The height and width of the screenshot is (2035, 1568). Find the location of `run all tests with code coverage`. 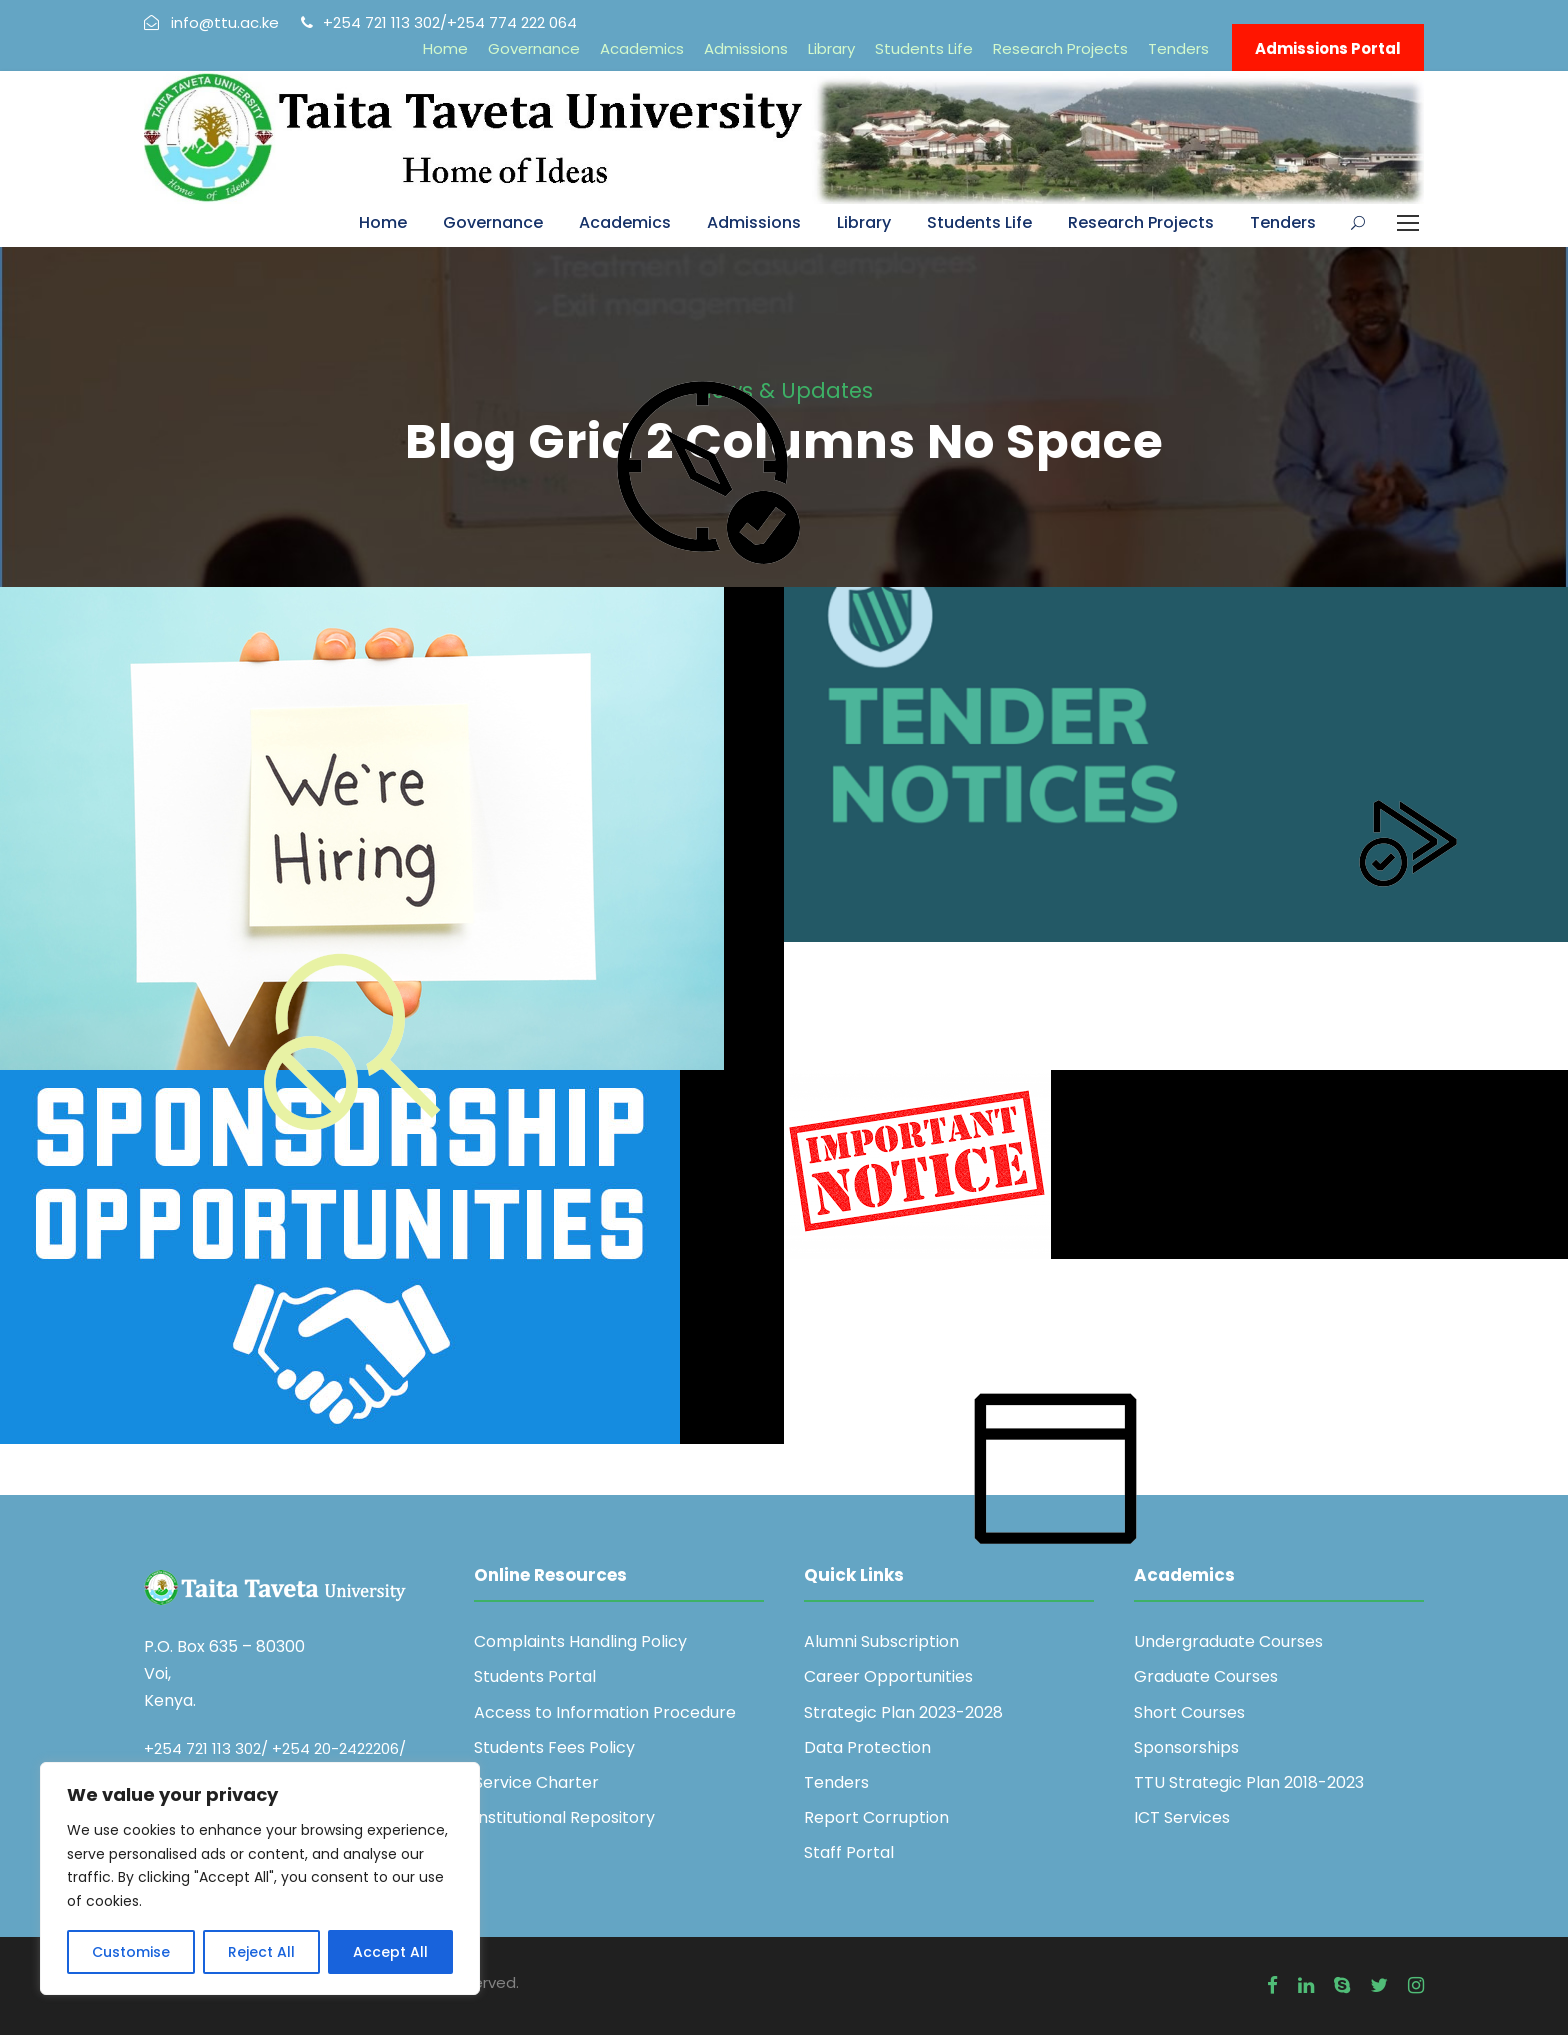

run all tests with code coverage is located at coordinates (1409, 839).